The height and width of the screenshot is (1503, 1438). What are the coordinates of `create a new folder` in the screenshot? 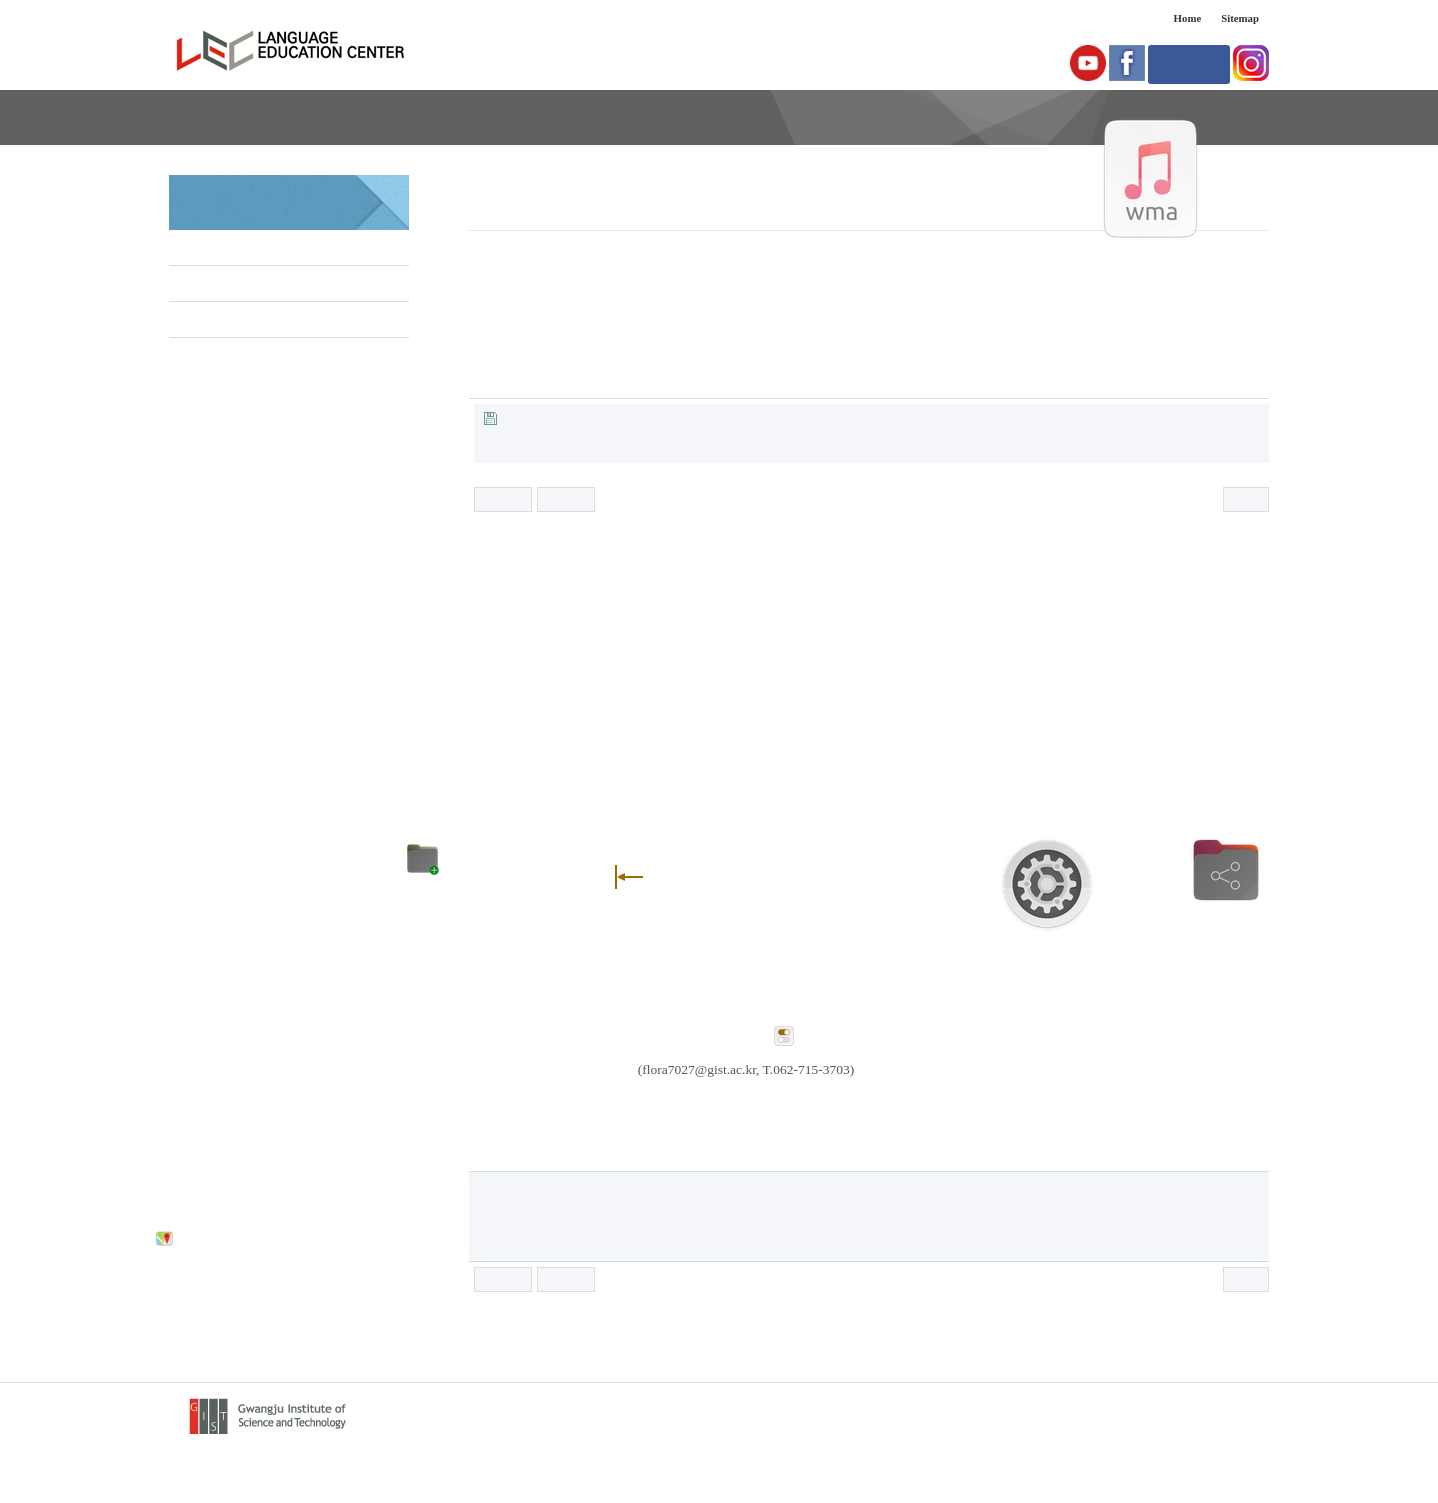 It's located at (422, 858).